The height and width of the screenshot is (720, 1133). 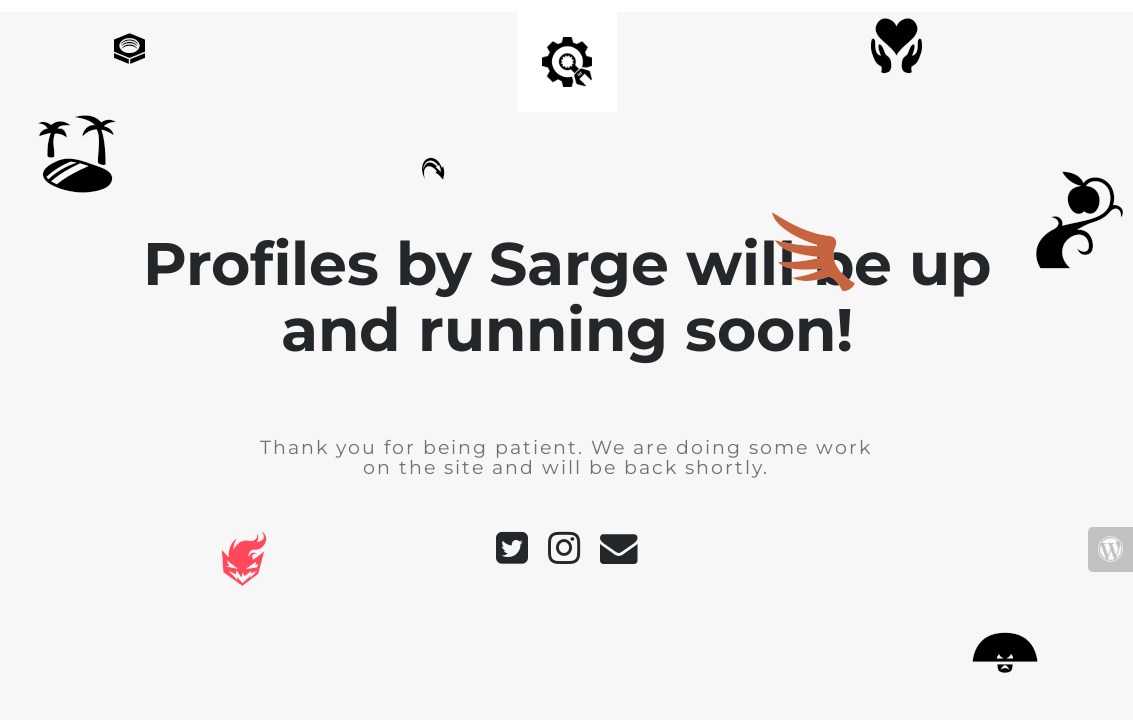 I want to click on spirit or soul character in a game interface, so click(x=242, y=558).